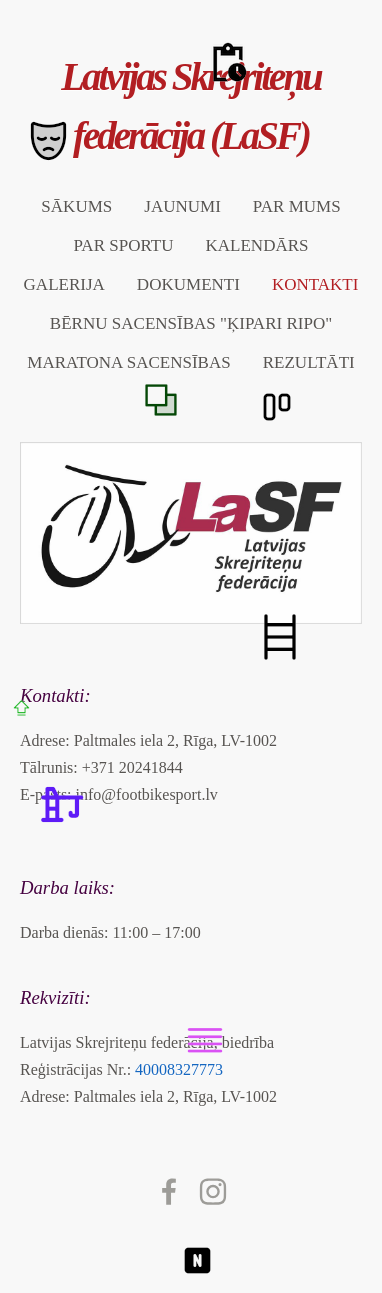 The height and width of the screenshot is (1293, 382). I want to click on switch to card view layout, so click(277, 407).